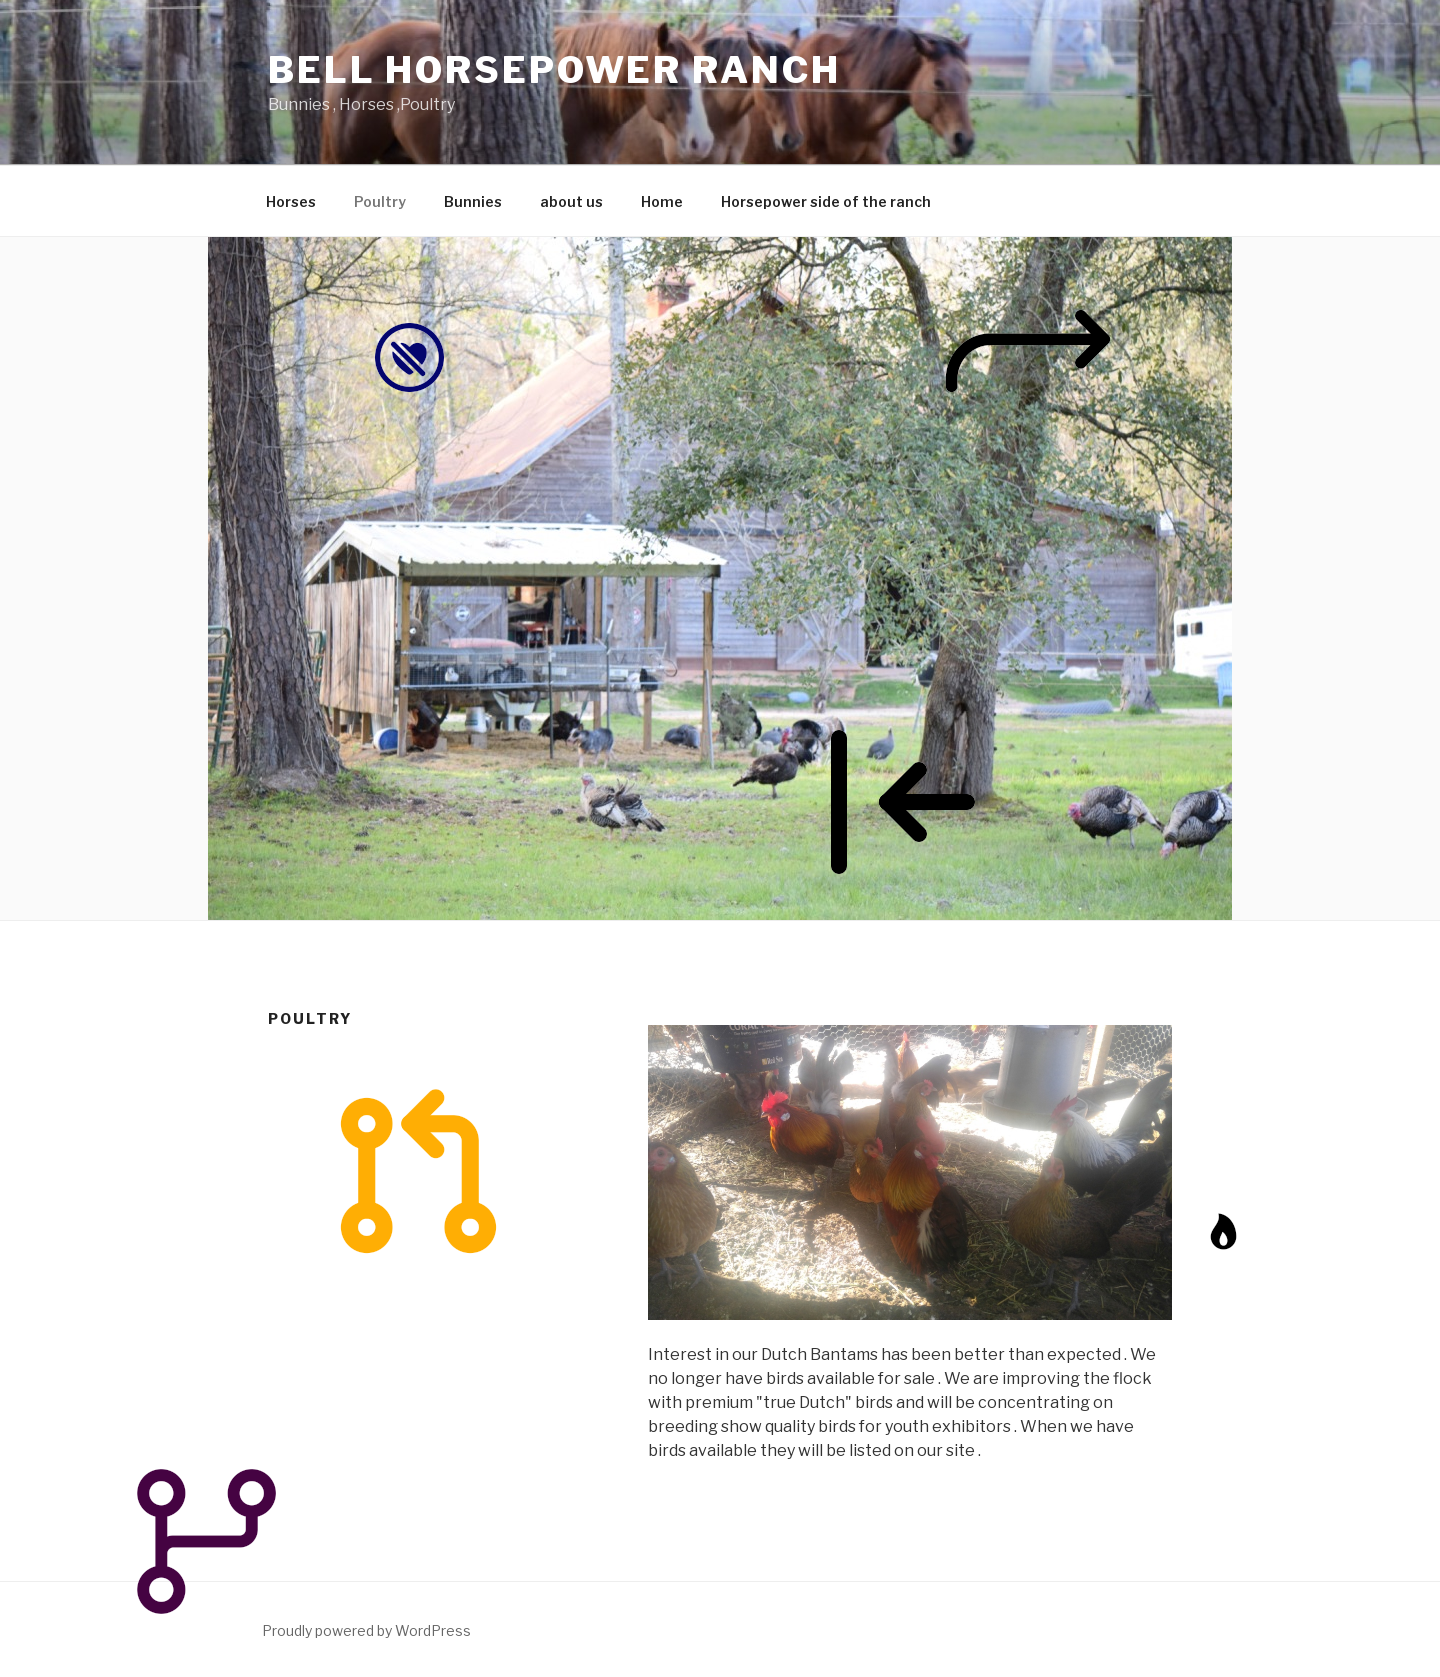 Image resolution: width=1440 pixels, height=1677 pixels. What do you see at coordinates (1028, 351) in the screenshot?
I see `forward or share content` at bounding box center [1028, 351].